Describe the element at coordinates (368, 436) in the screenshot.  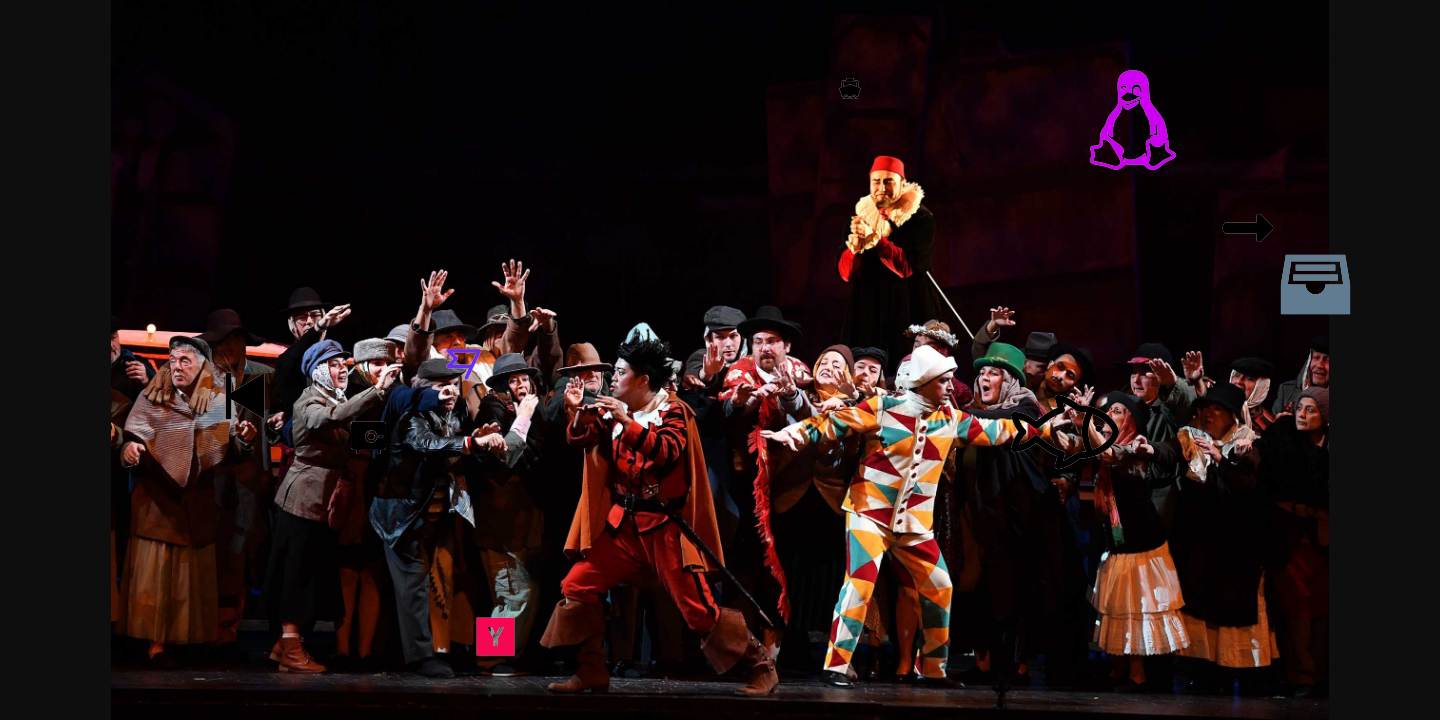
I see `access secure storage or vault` at that location.